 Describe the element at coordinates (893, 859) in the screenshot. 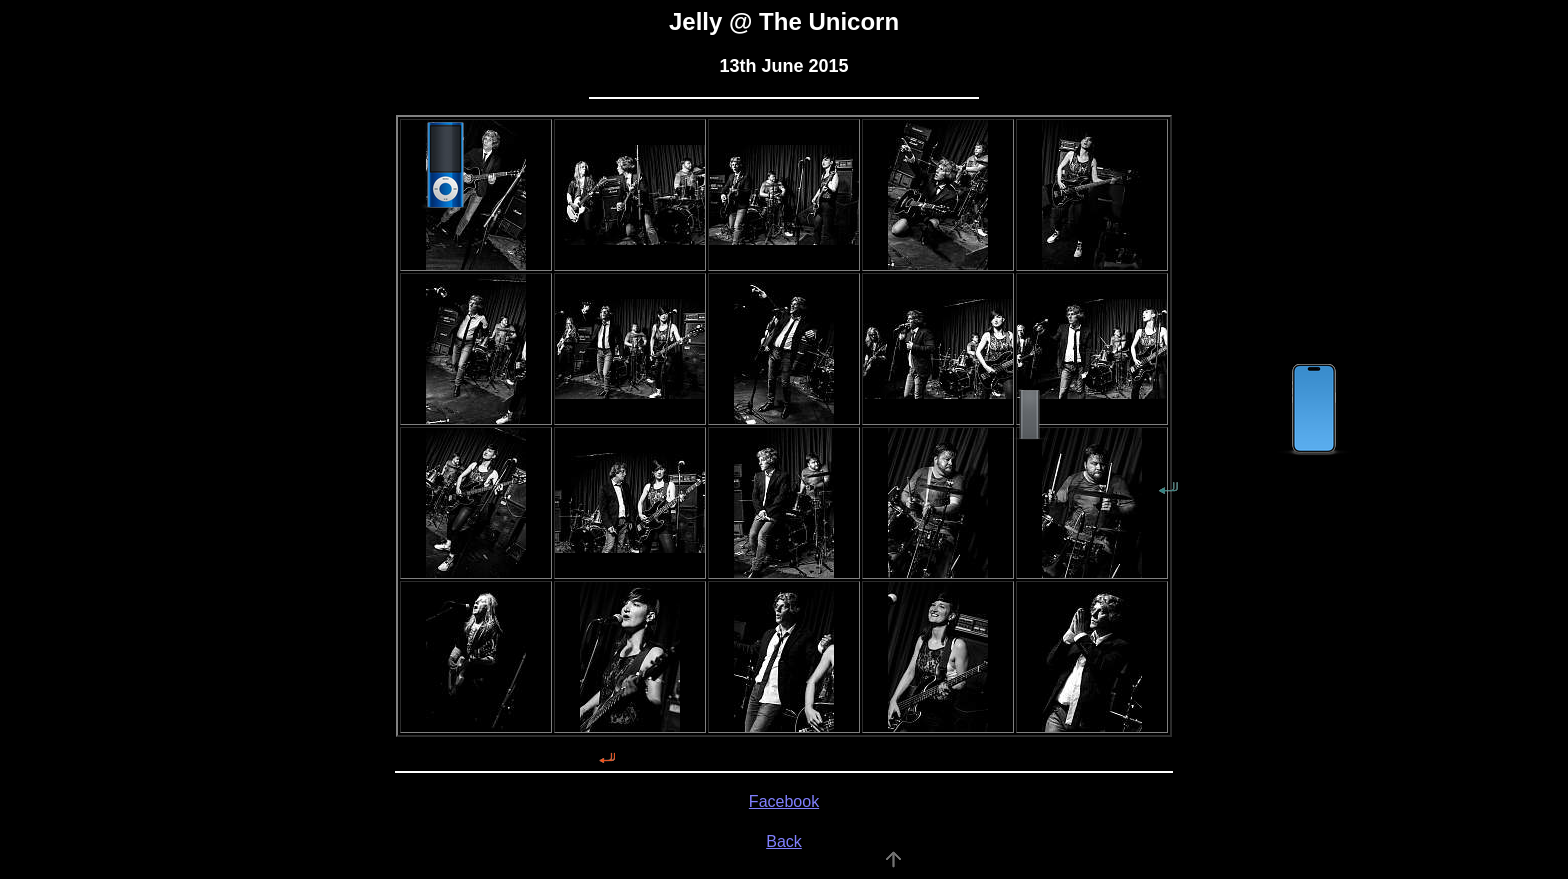

I see `upload file or content` at that location.